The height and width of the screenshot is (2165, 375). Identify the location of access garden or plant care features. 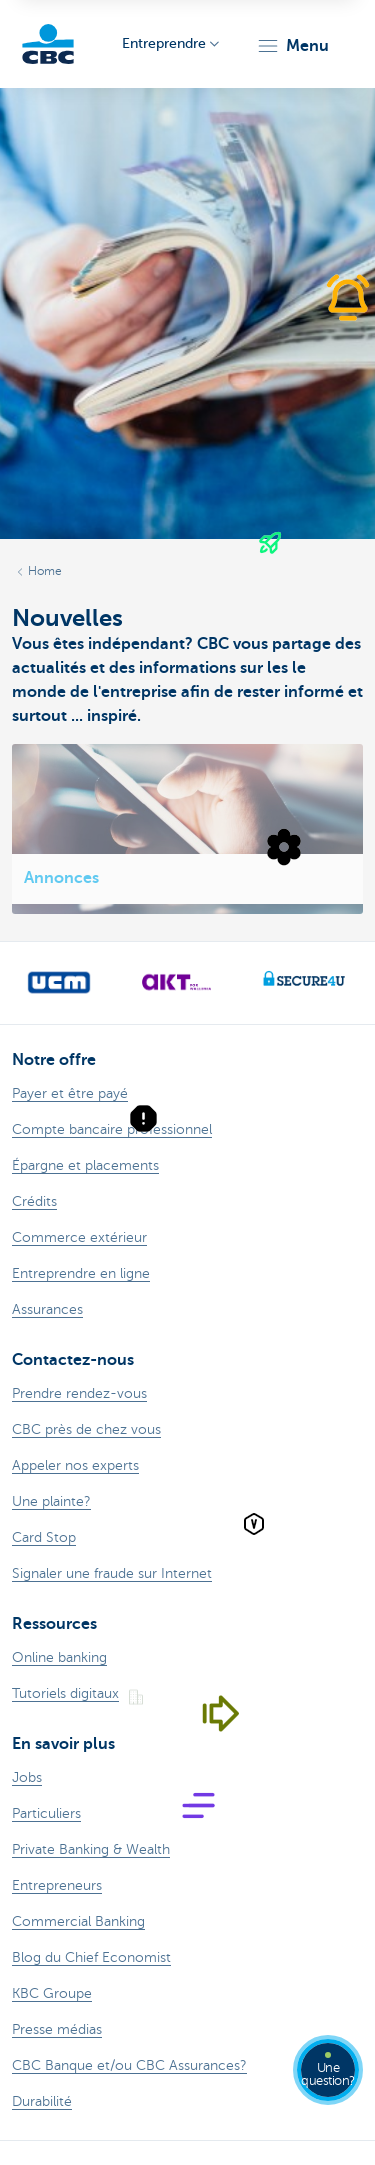
(284, 847).